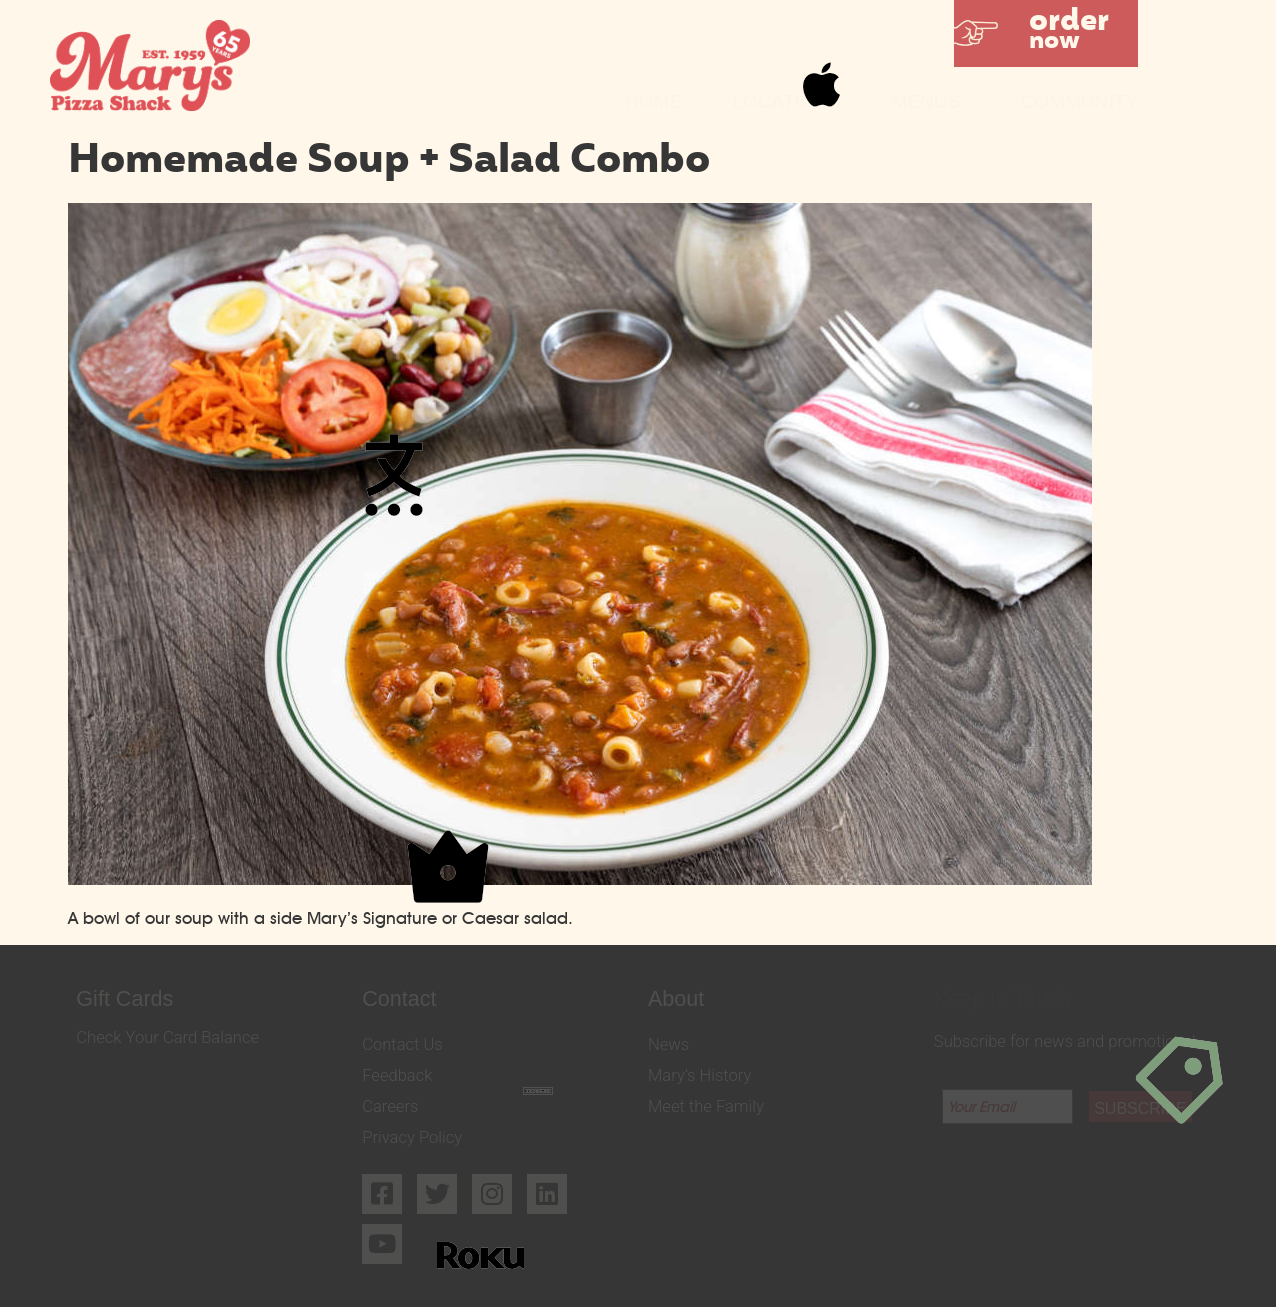 This screenshot has width=1276, height=1307. Describe the element at coordinates (538, 1091) in the screenshot. I see `craftsman brand logo` at that location.